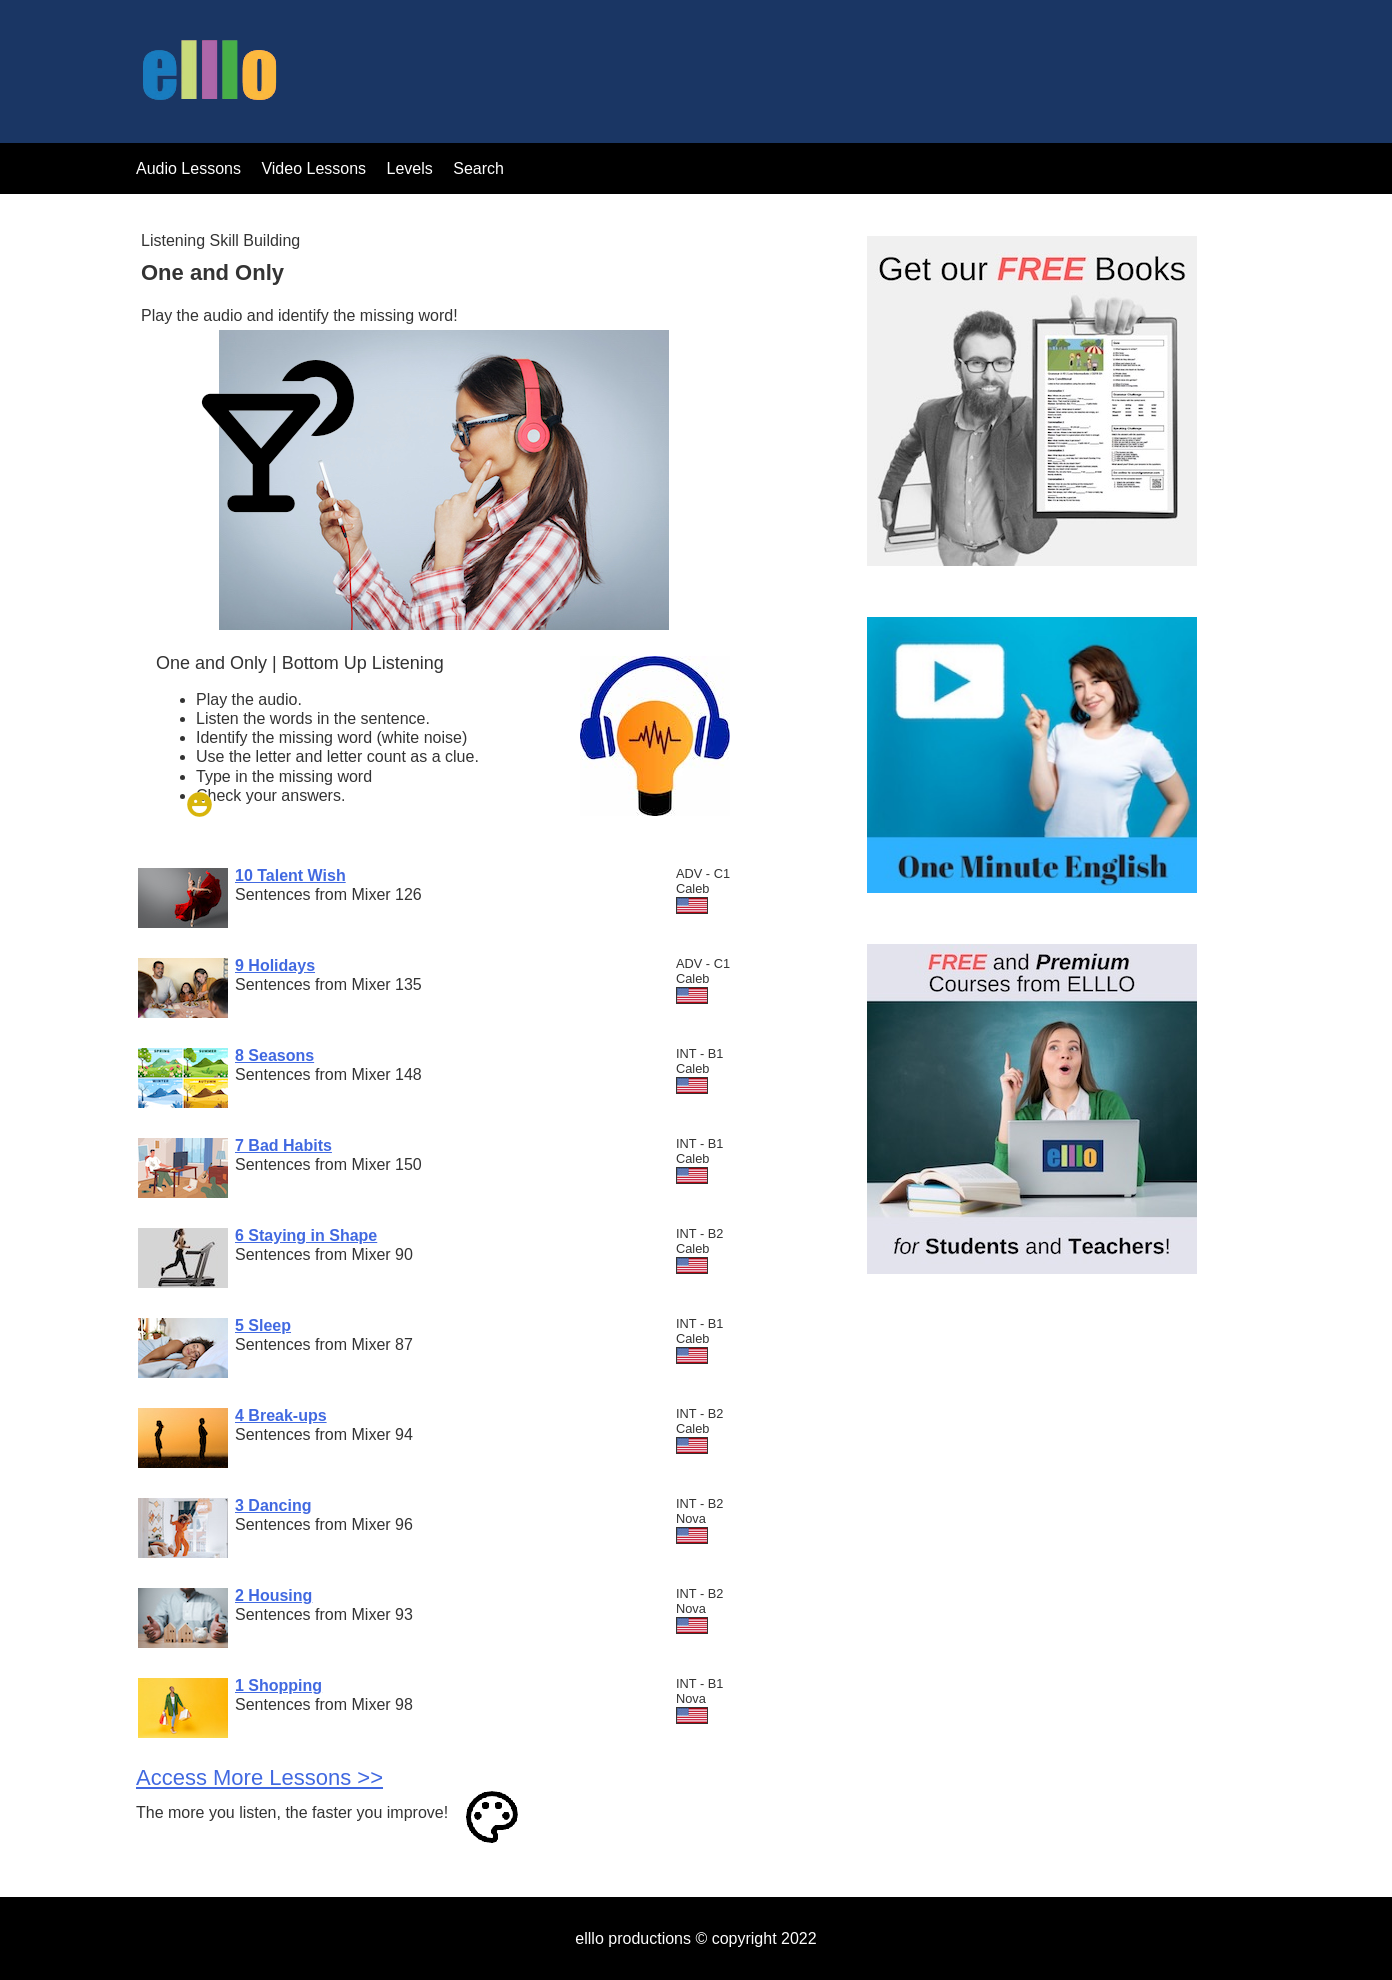 Image resolution: width=1392 pixels, height=1980 pixels. I want to click on browse cocktail recipes or drink menu, so click(269, 444).